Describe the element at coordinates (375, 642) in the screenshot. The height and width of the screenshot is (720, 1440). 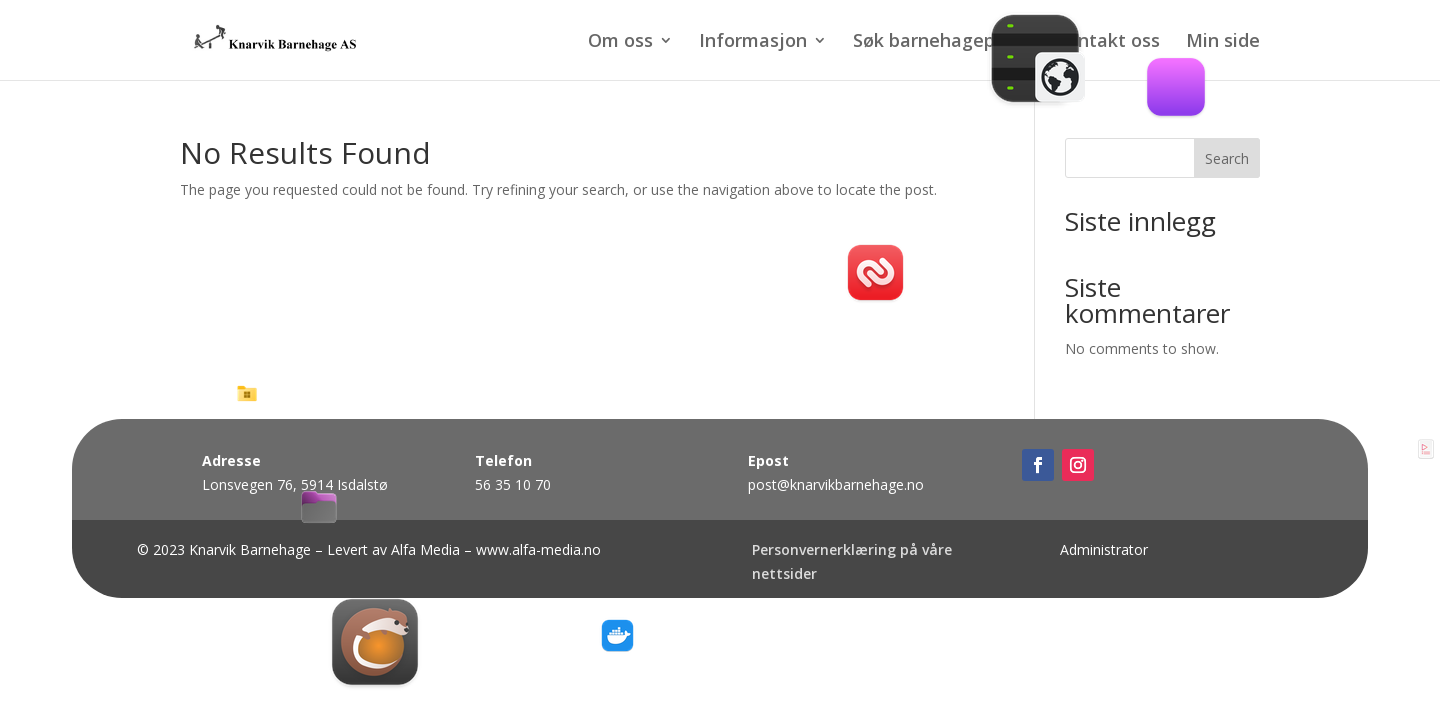
I see `open lutris gaming platform` at that location.